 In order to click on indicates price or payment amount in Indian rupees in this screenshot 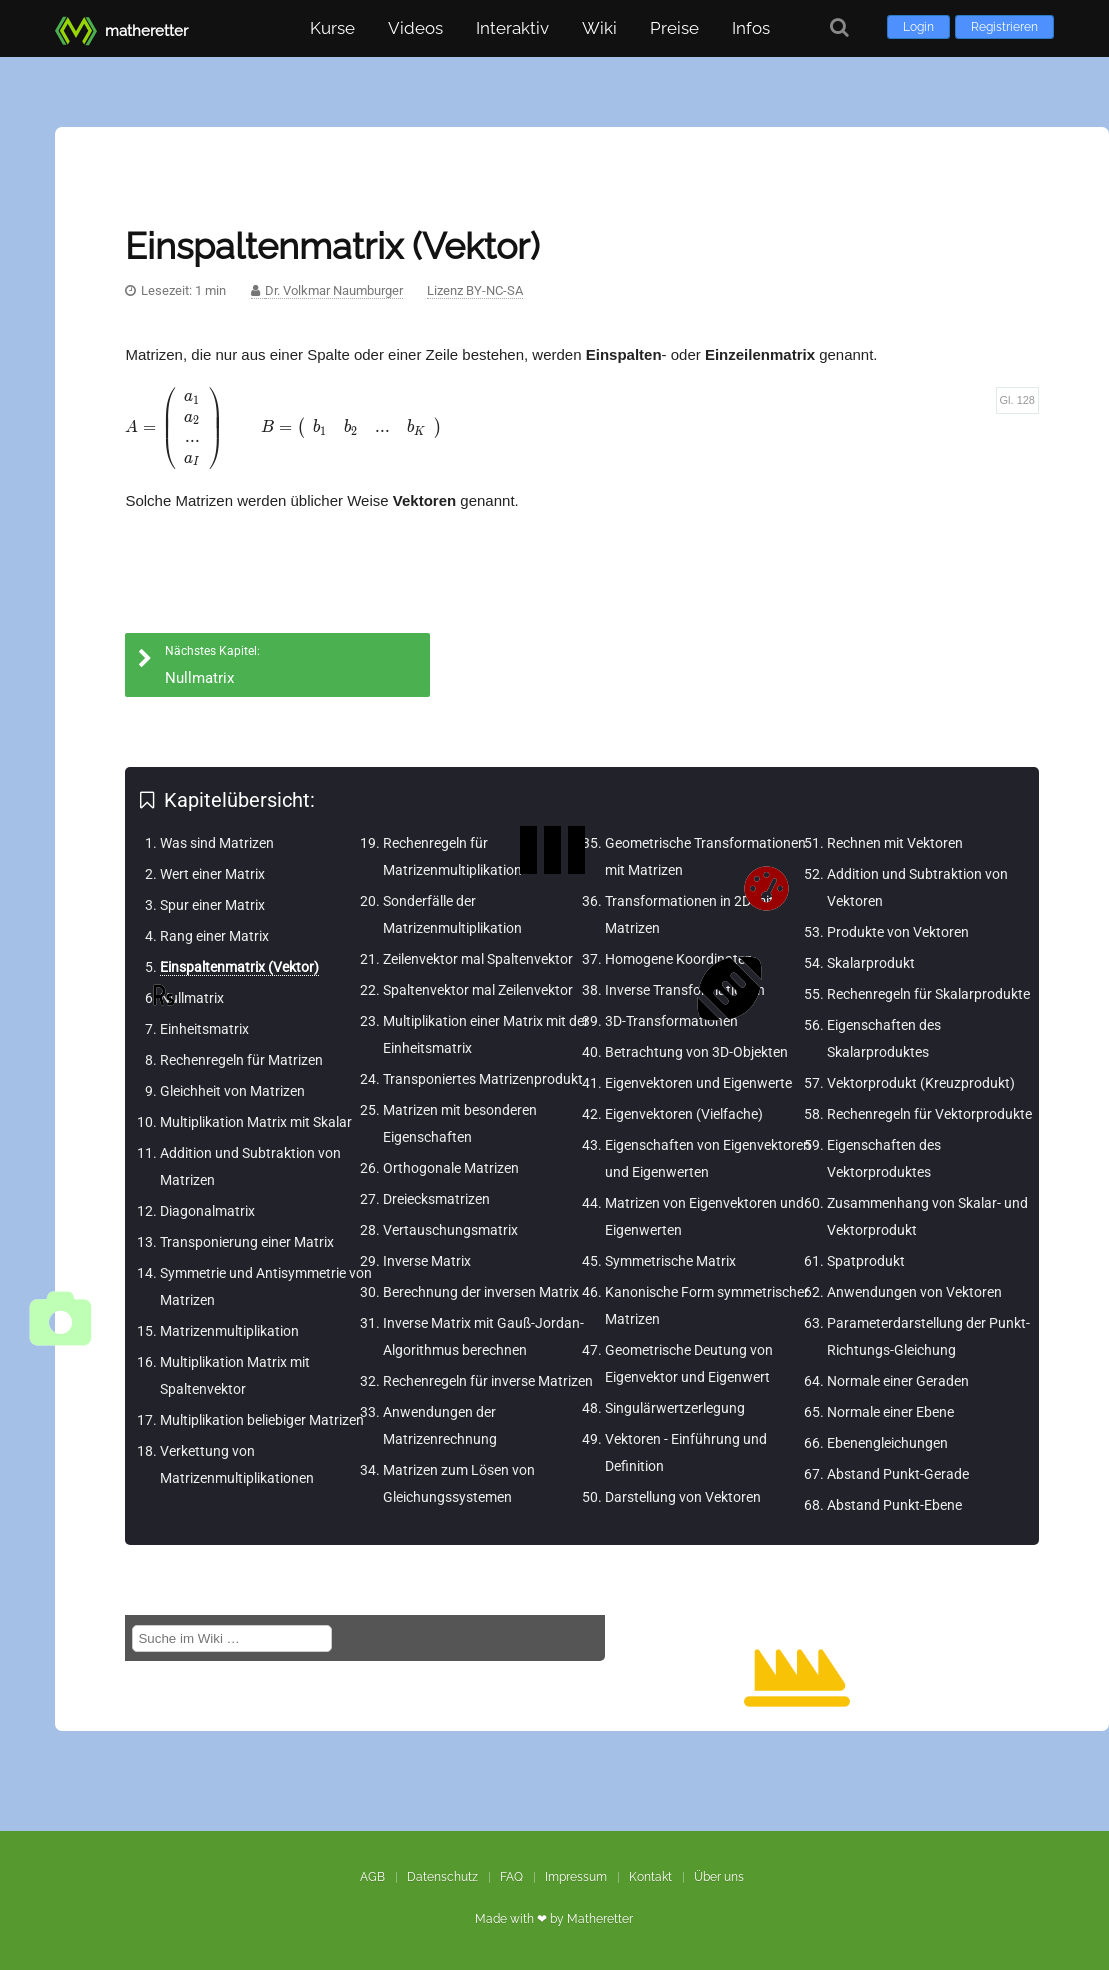, I will do `click(164, 995)`.